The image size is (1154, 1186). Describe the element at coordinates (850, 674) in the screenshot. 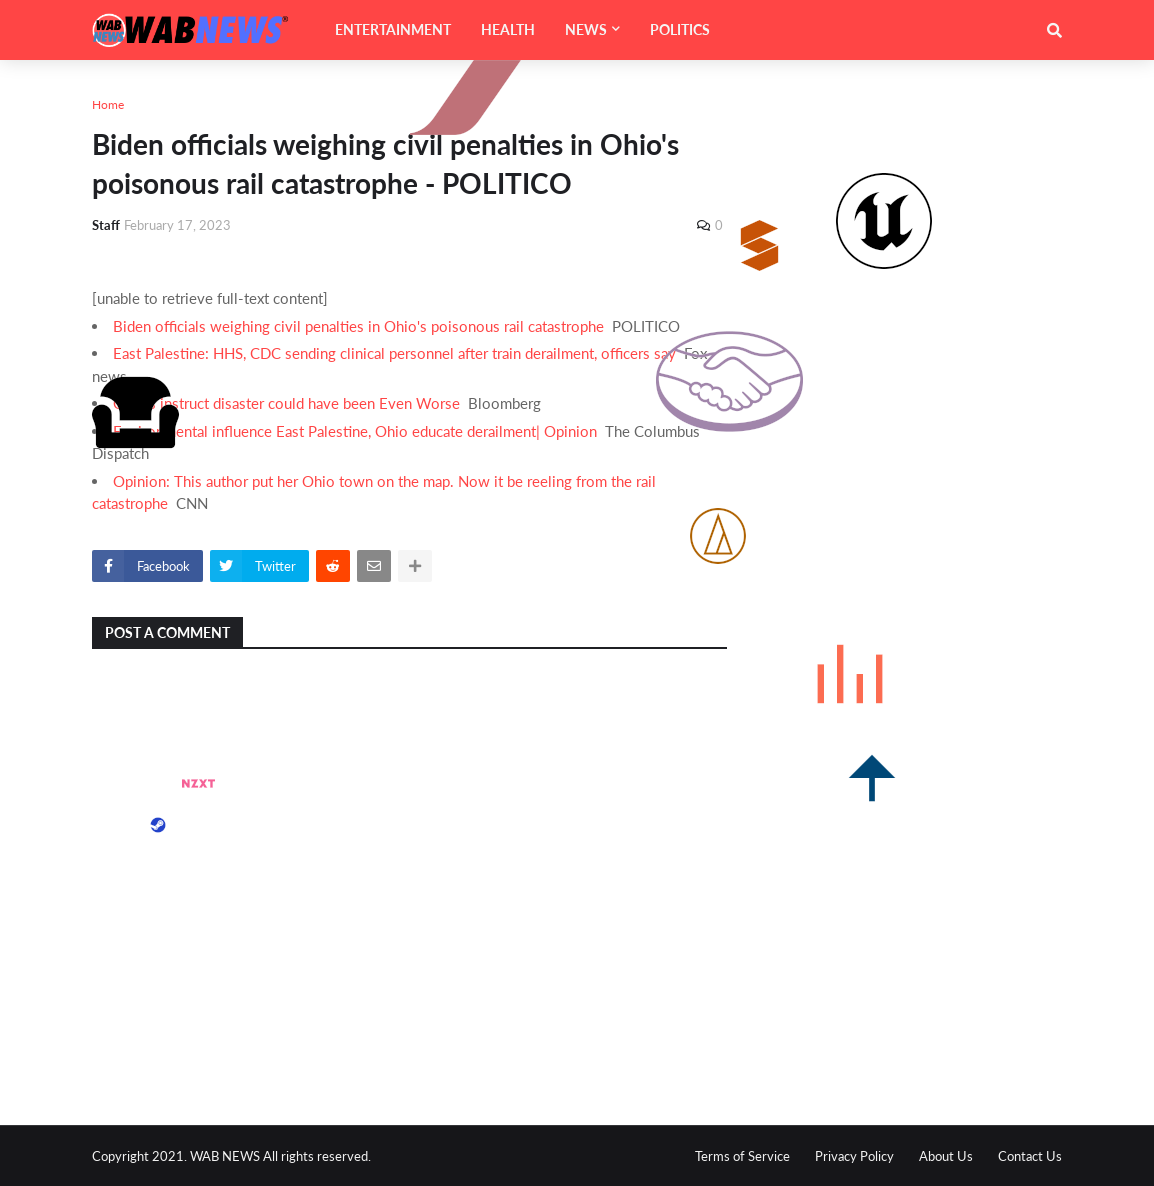

I see `audio equalizer or sound level visualization` at that location.